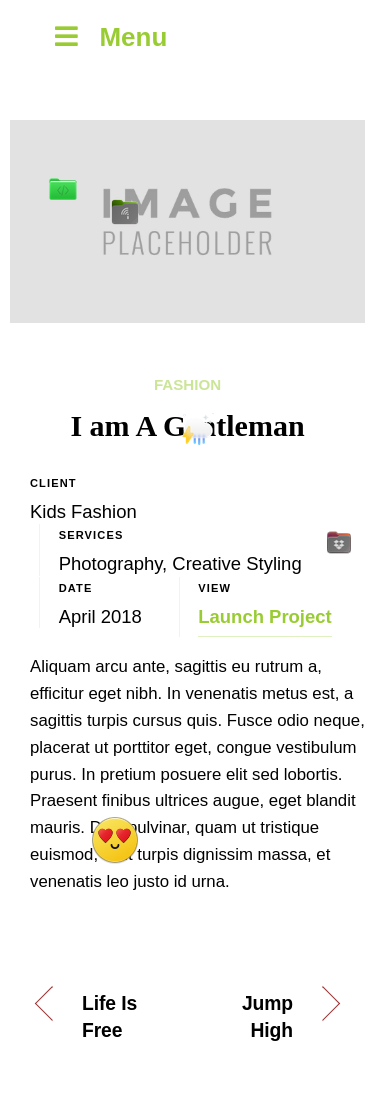 This screenshot has height=1106, width=375. What do you see at coordinates (63, 189) in the screenshot?
I see `open your code projects folder` at bounding box center [63, 189].